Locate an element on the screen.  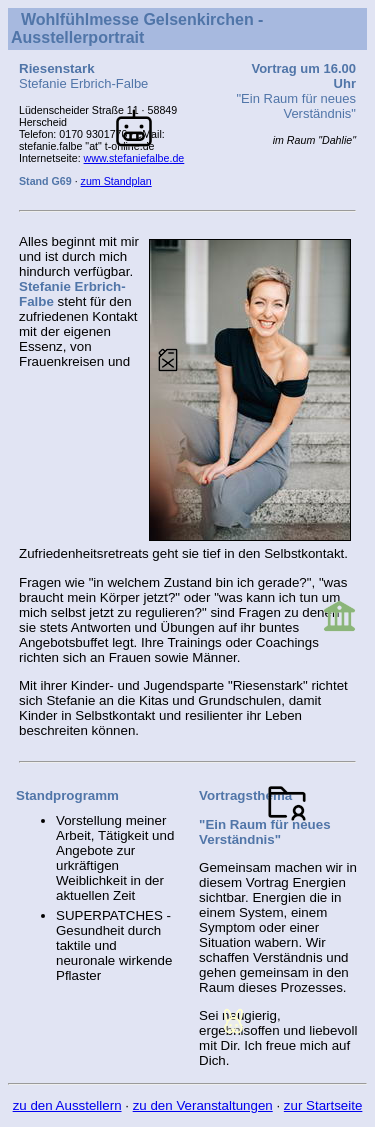
access user profile folder is located at coordinates (287, 802).